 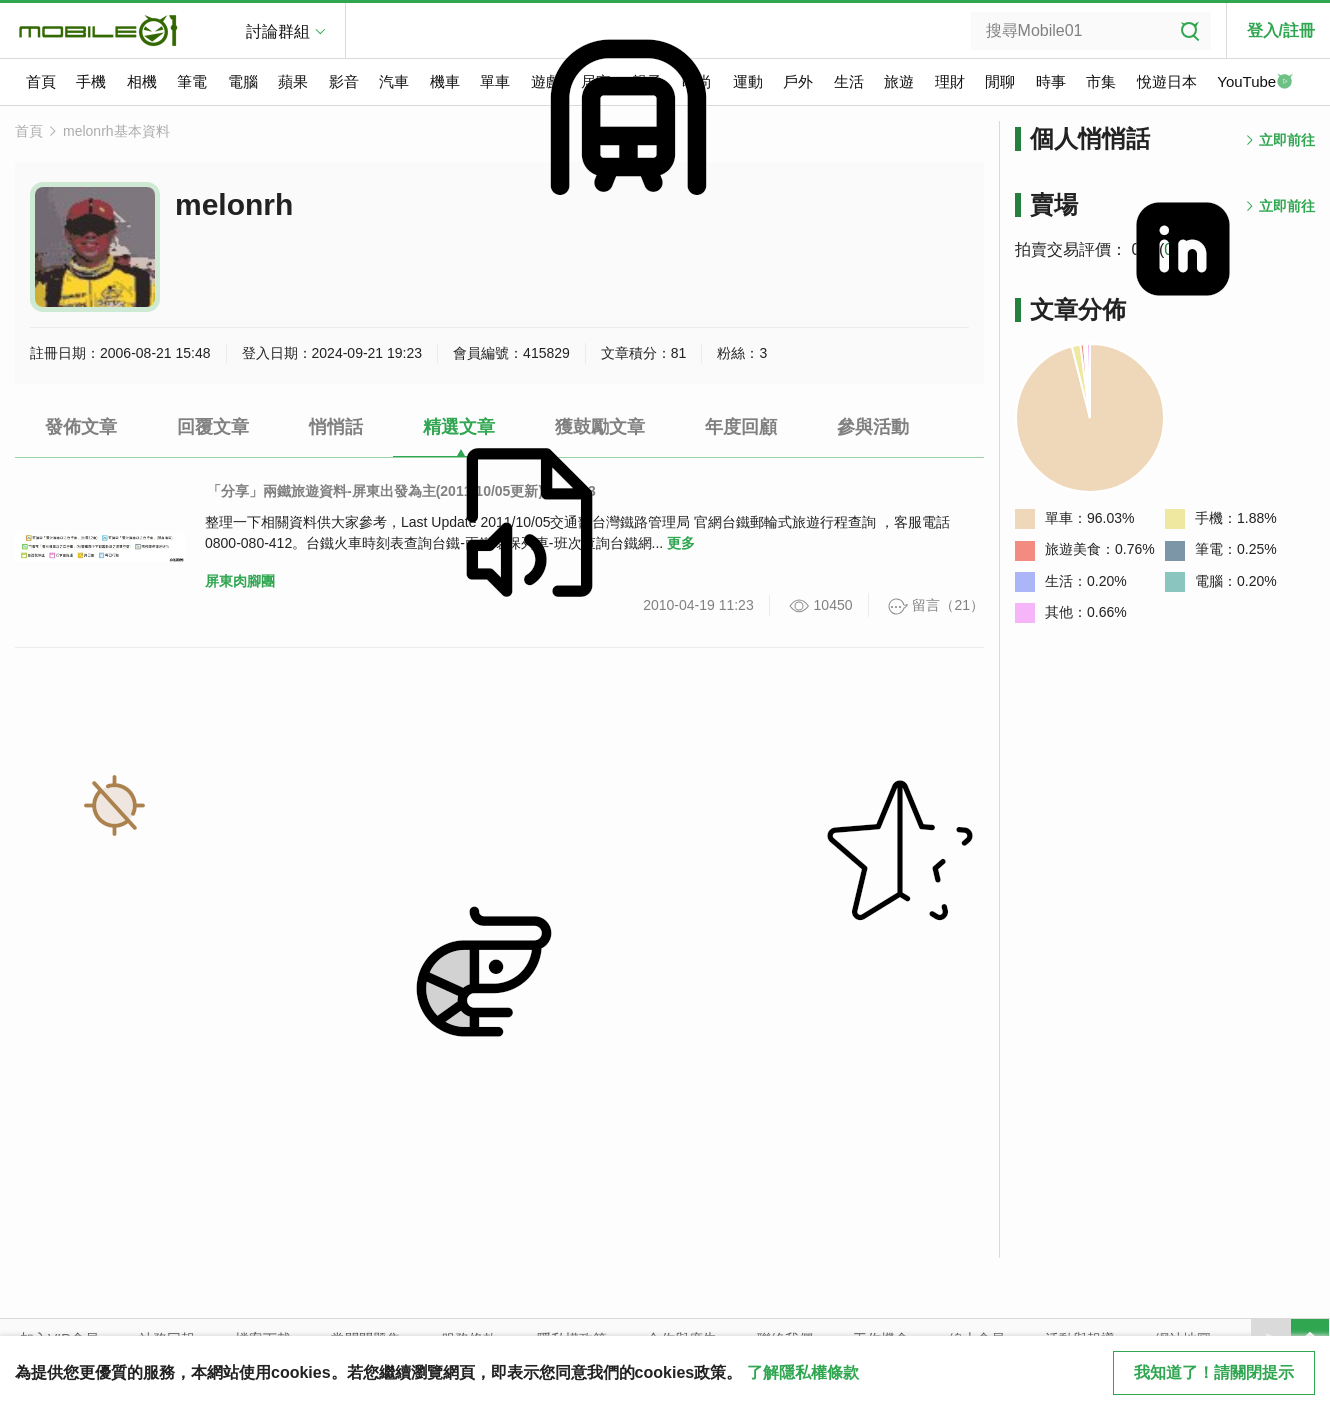 What do you see at coordinates (1183, 249) in the screenshot?
I see `connect with LinkedIn` at bounding box center [1183, 249].